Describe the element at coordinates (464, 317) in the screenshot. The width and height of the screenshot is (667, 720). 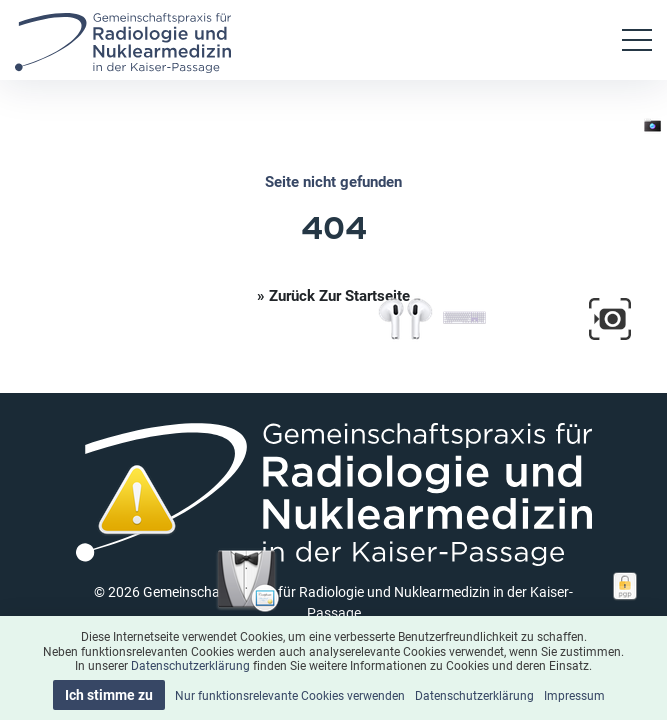
I see `connect a bluetooth keyboard` at that location.